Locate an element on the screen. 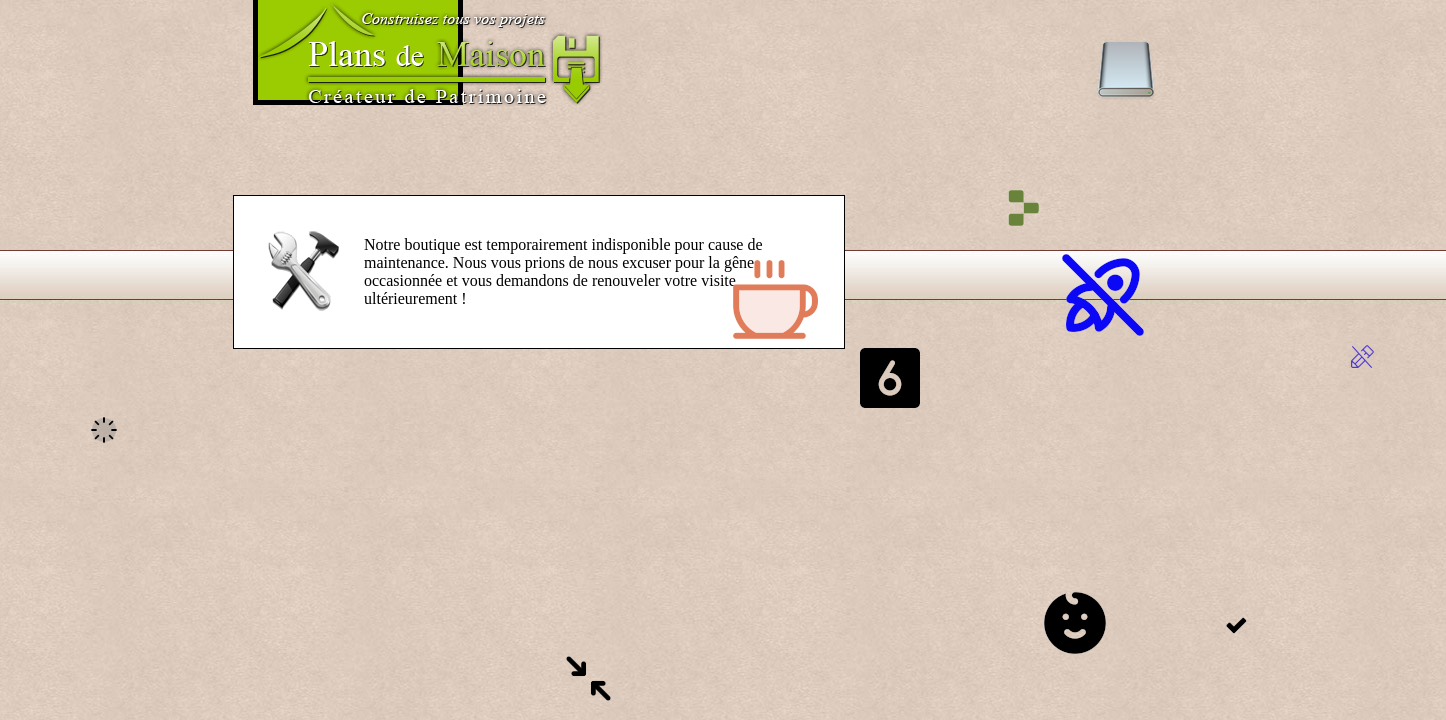 Image resolution: width=1446 pixels, height=720 pixels. editing is disabled or unavailable is located at coordinates (1362, 357).